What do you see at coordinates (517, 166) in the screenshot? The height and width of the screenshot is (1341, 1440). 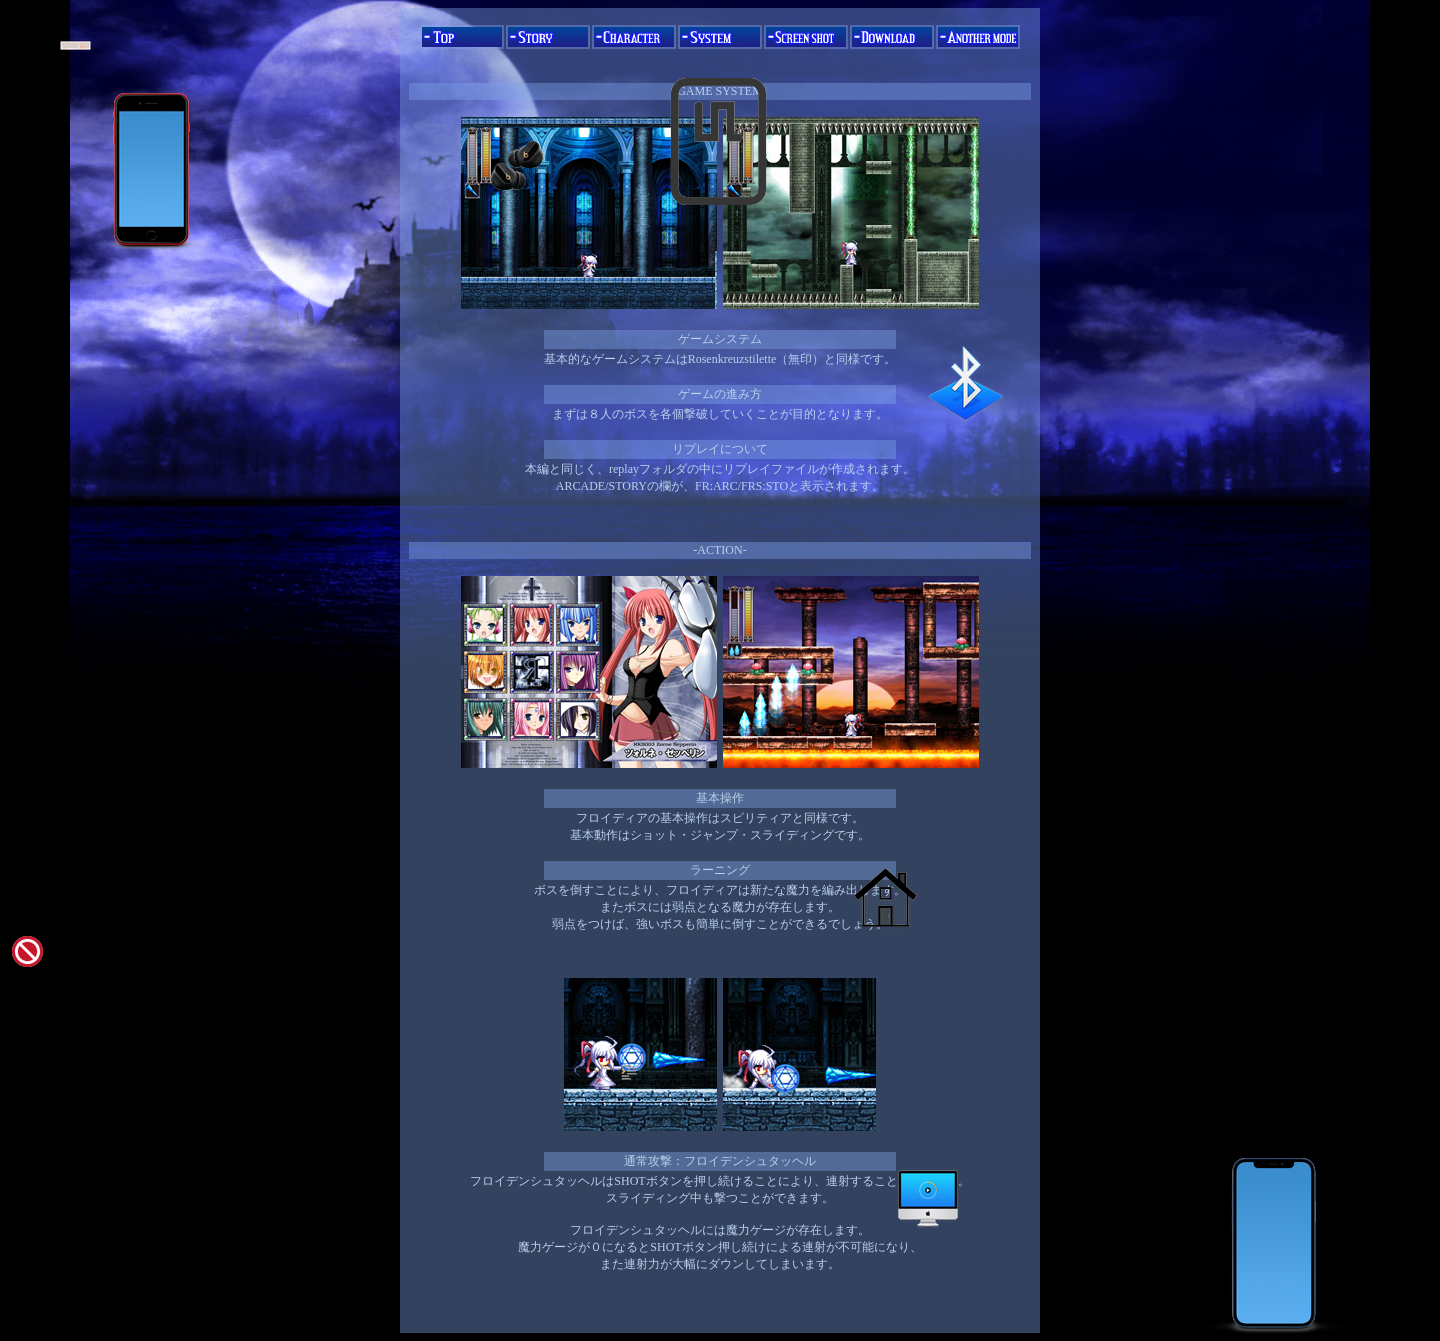 I see `connect beats wireless earbuds` at bounding box center [517, 166].